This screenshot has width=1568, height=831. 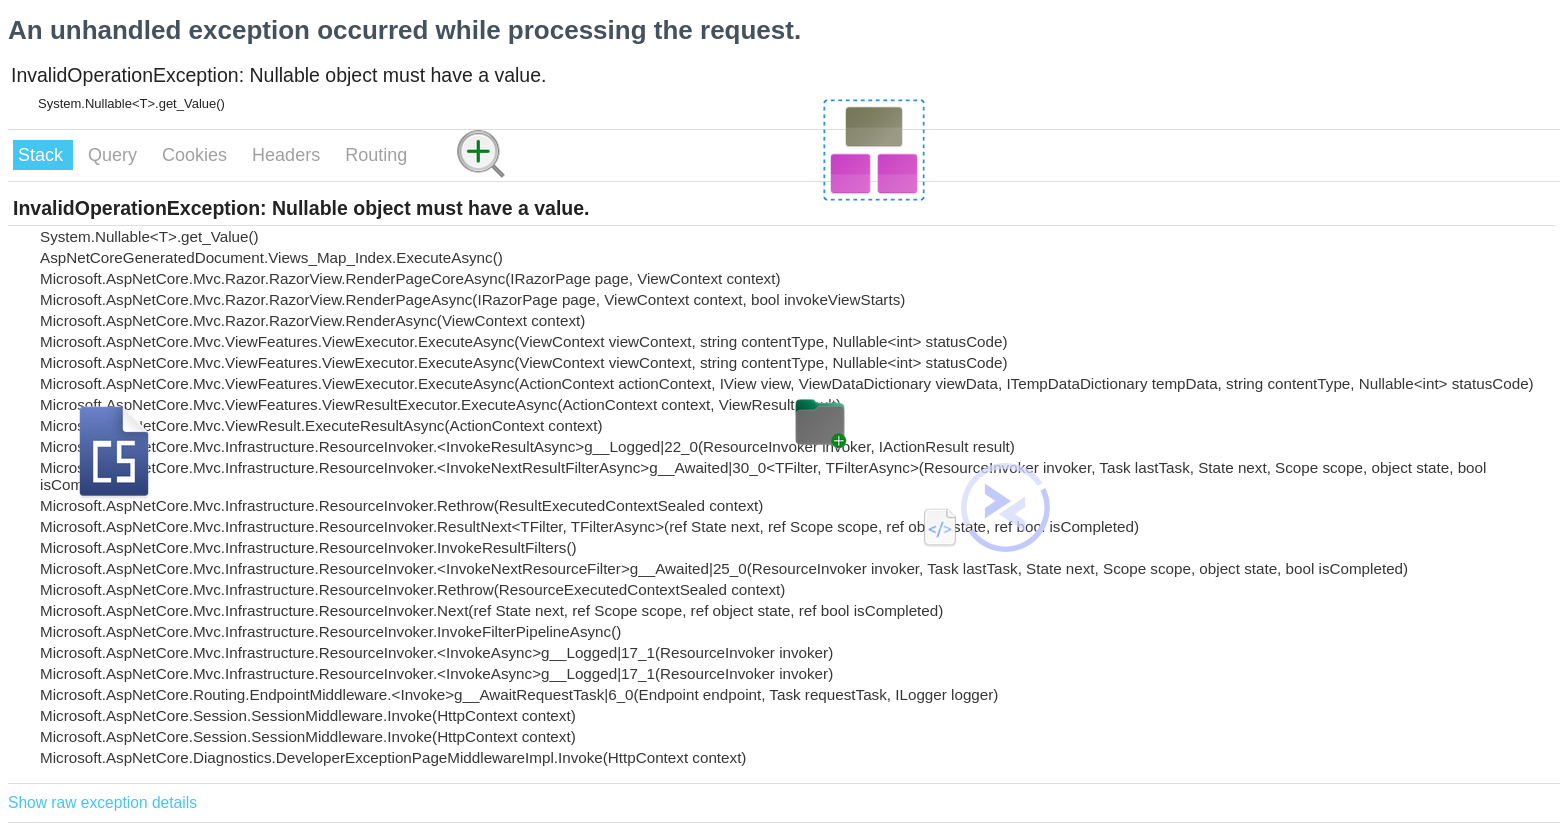 What do you see at coordinates (1005, 507) in the screenshot?
I see `open remmina remote desktop client` at bounding box center [1005, 507].